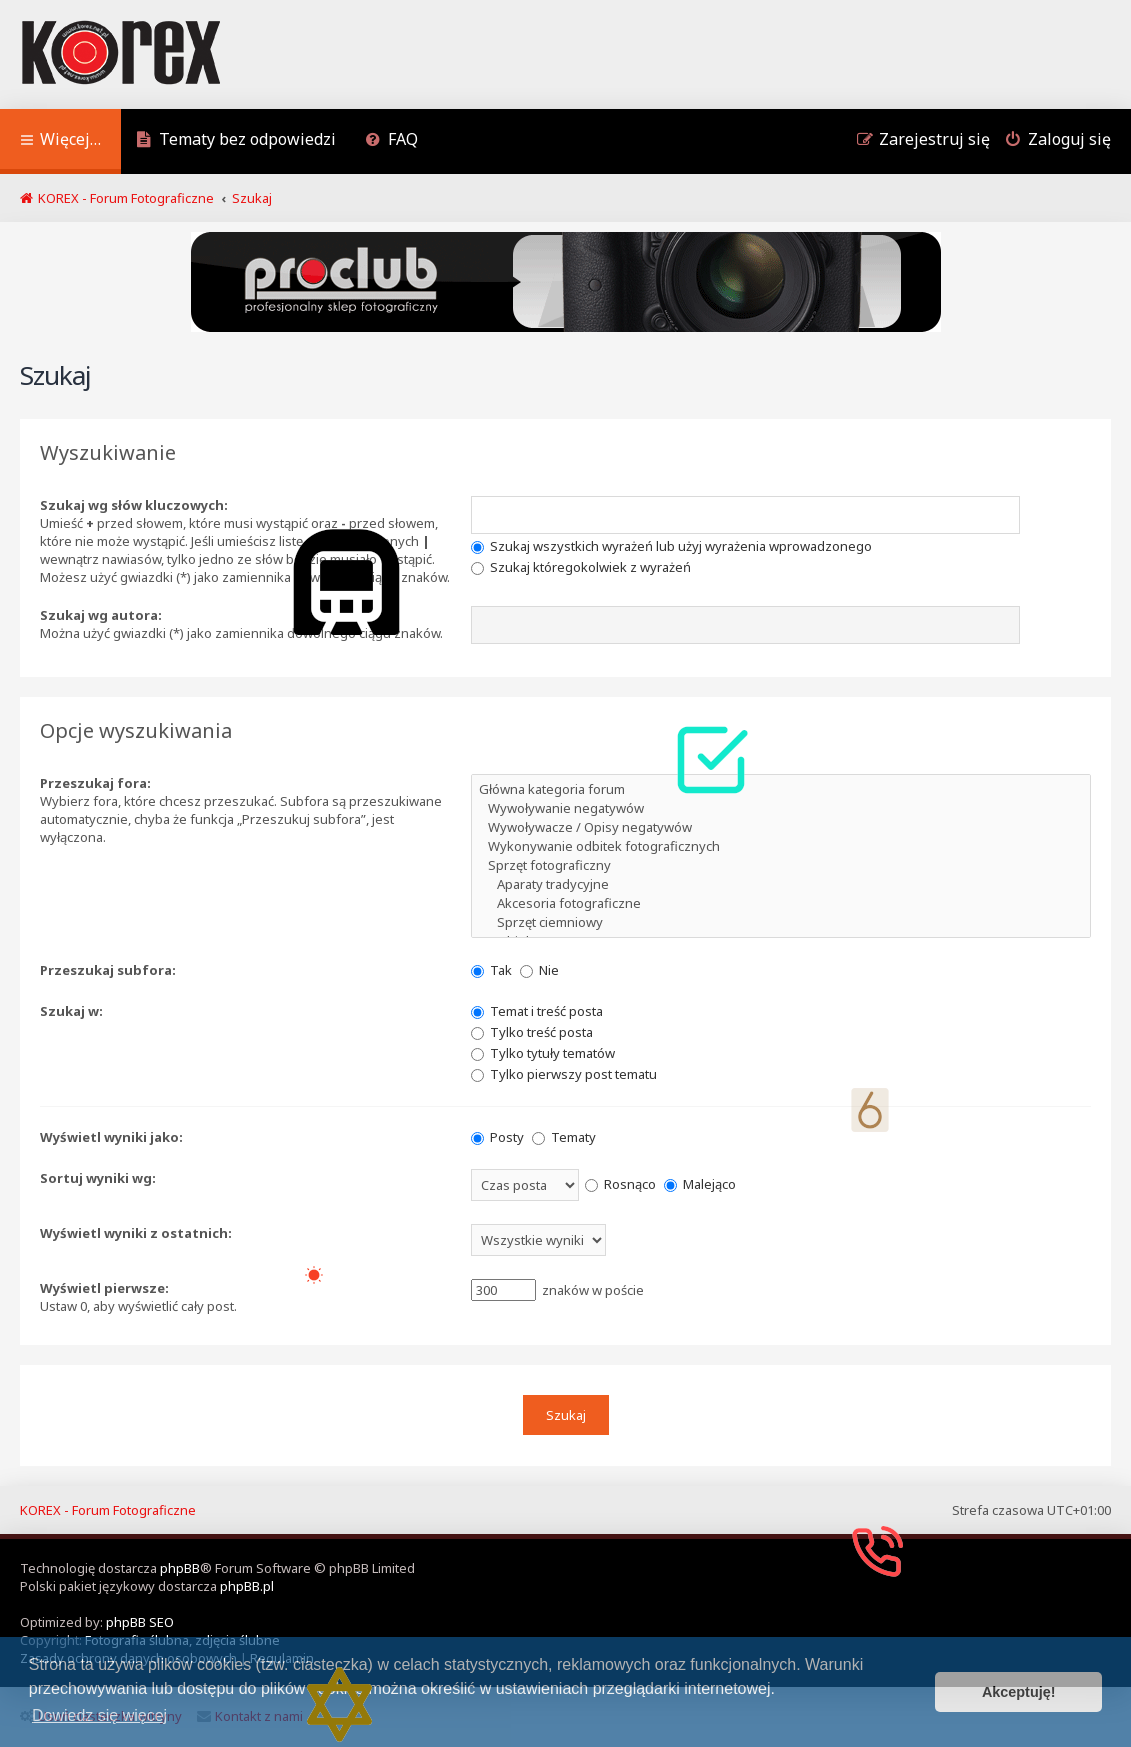 This screenshot has width=1131, height=1747. I want to click on indicates step six in a multi-step process, so click(870, 1110).